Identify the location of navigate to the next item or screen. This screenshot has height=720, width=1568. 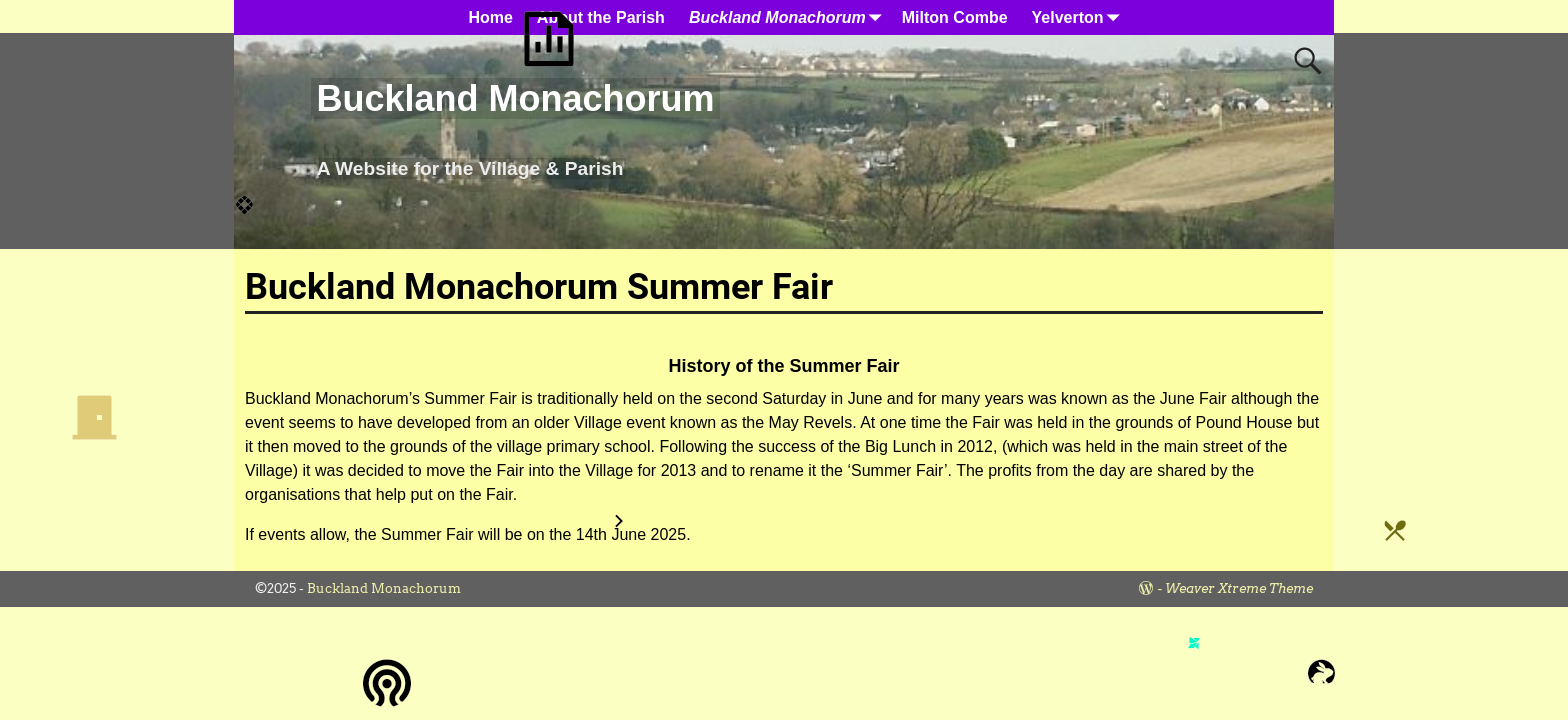
(619, 521).